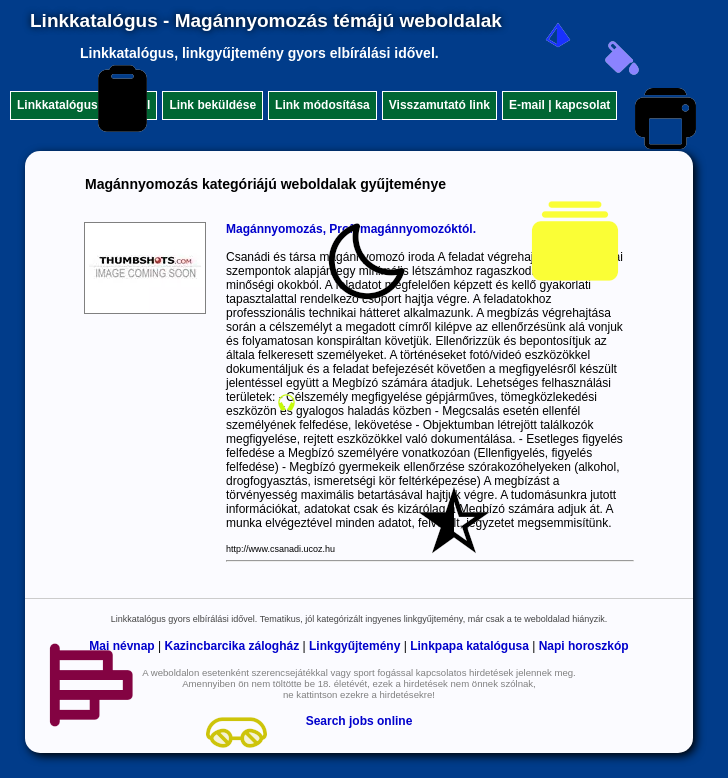 This screenshot has height=778, width=728. Describe the element at coordinates (88, 685) in the screenshot. I see `view horizontal bar chart data` at that location.